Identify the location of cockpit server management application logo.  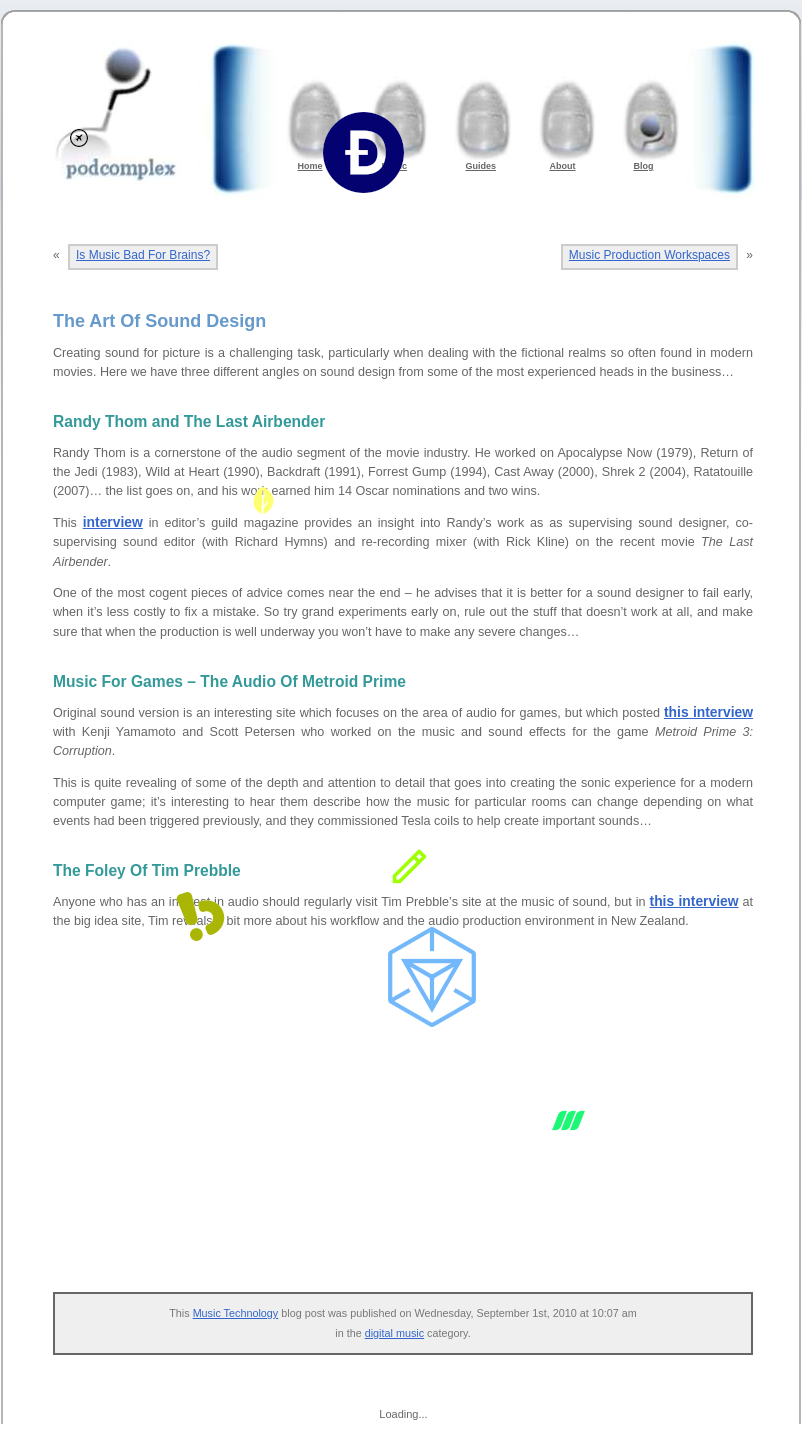
(79, 138).